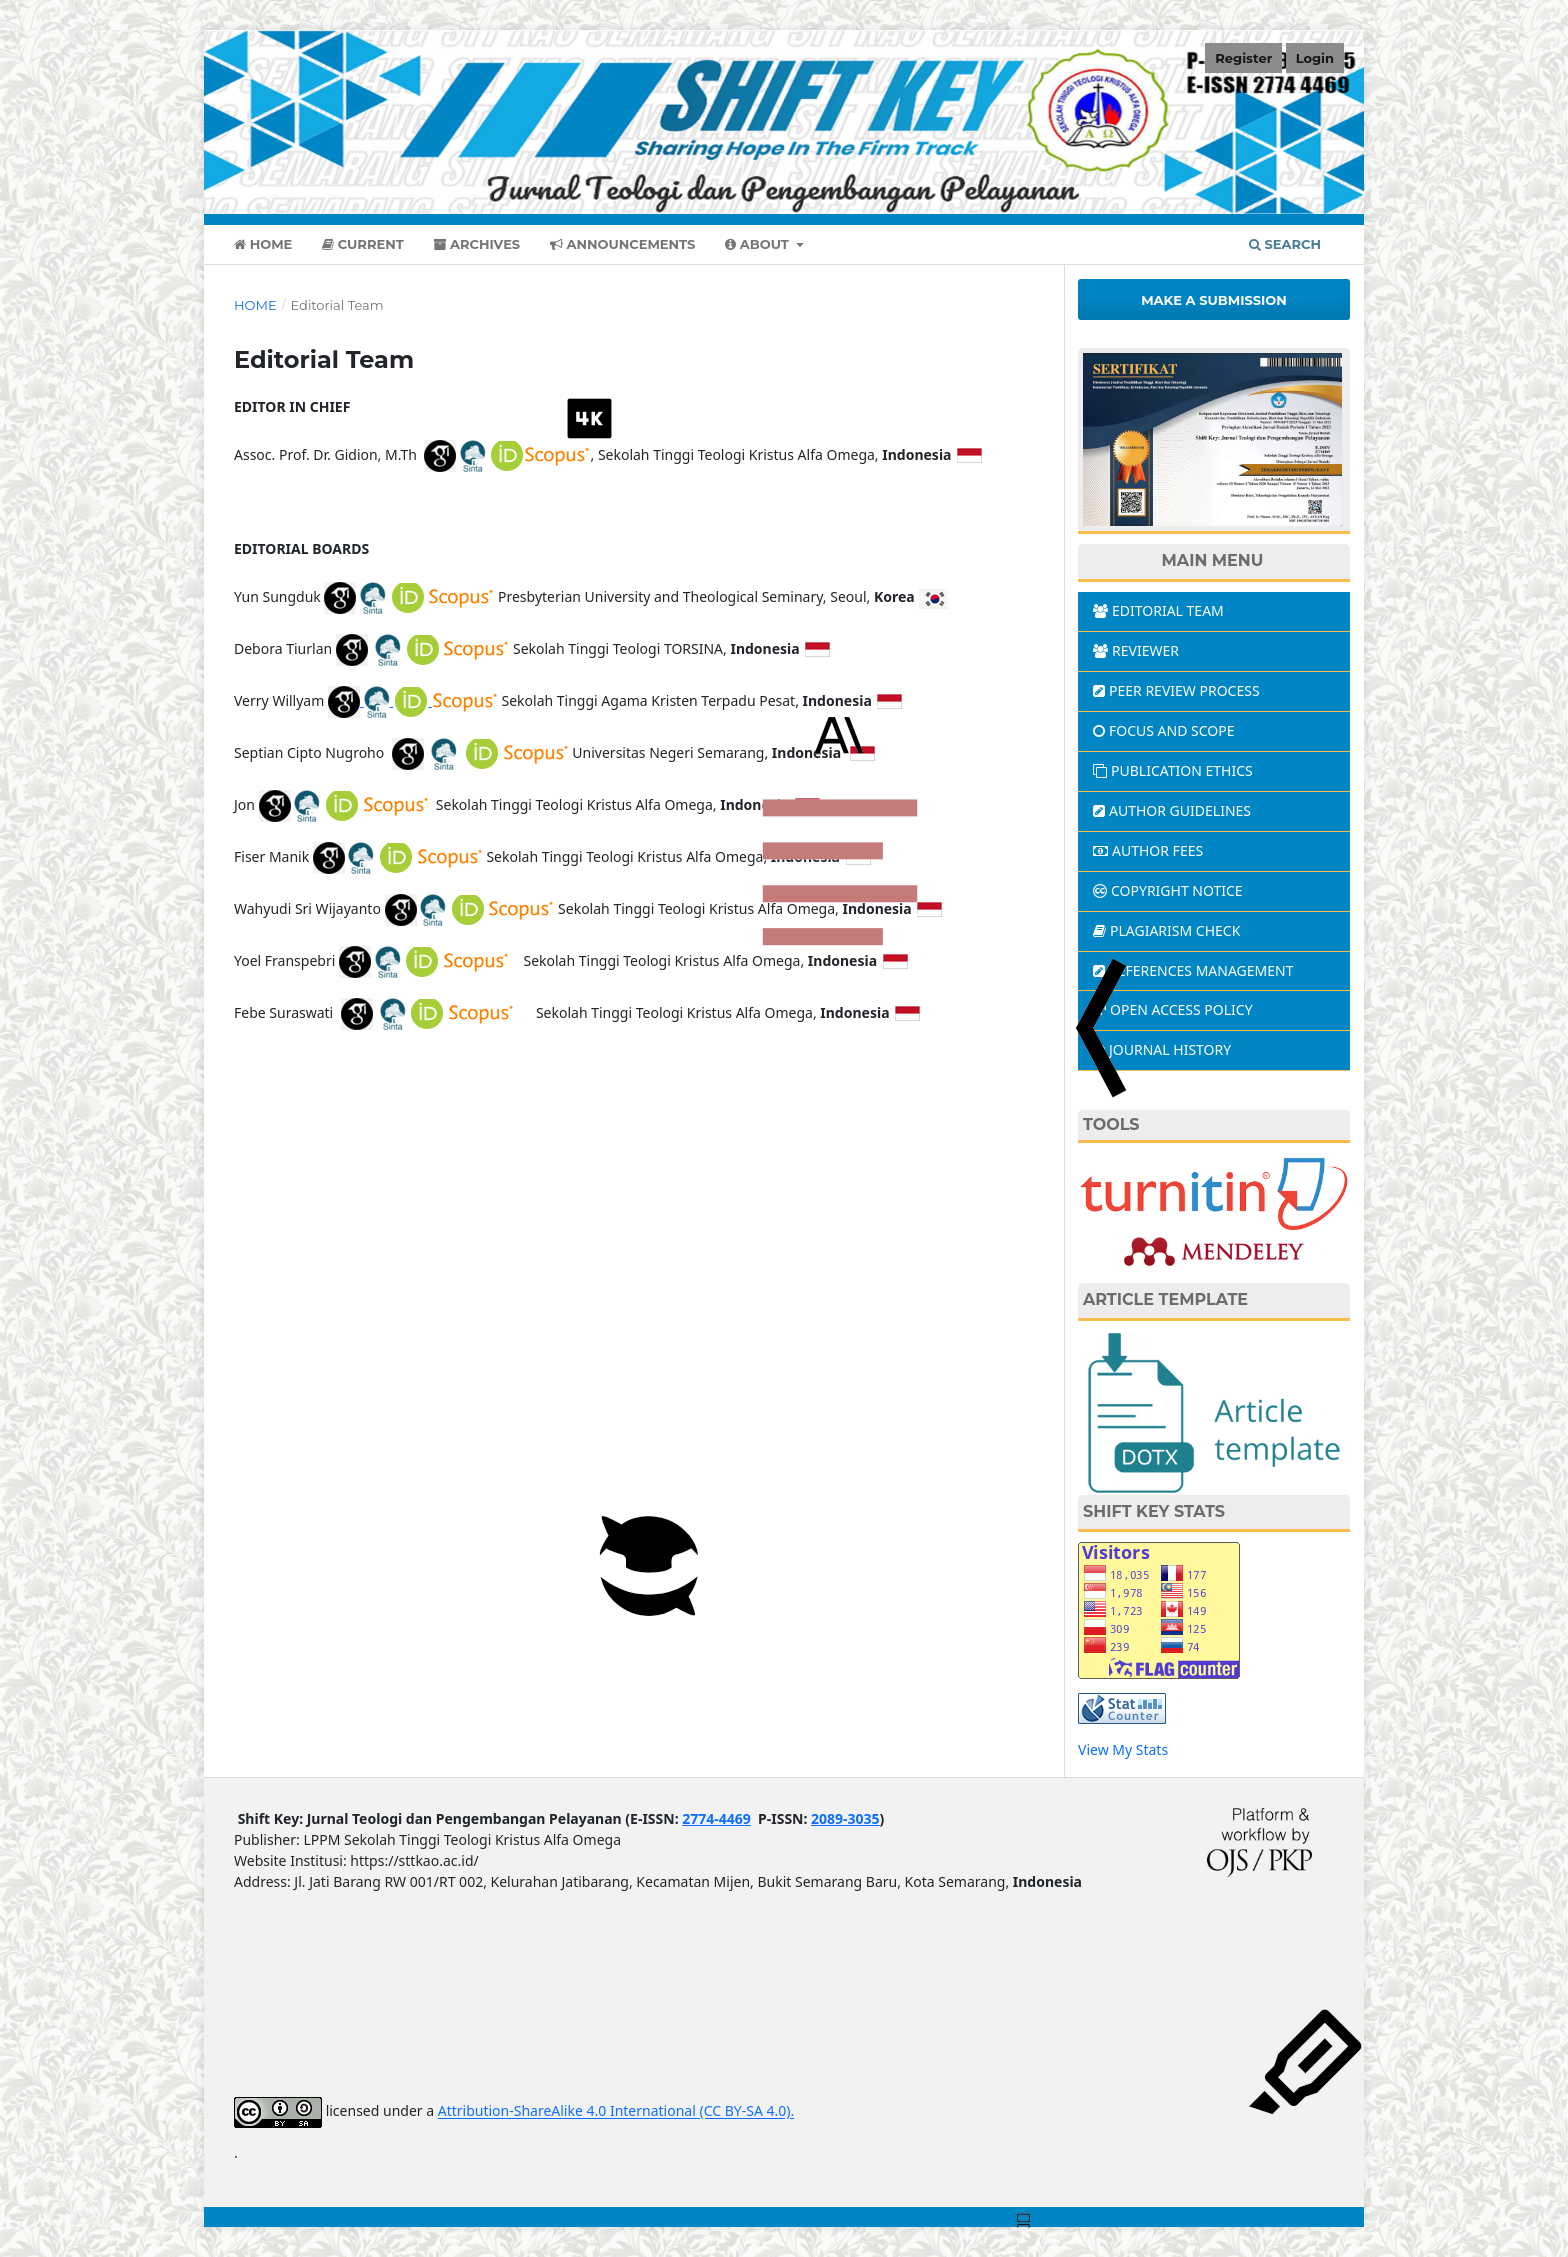 The width and height of the screenshot is (1568, 2257). I want to click on anthropic company logo, so click(839, 734).